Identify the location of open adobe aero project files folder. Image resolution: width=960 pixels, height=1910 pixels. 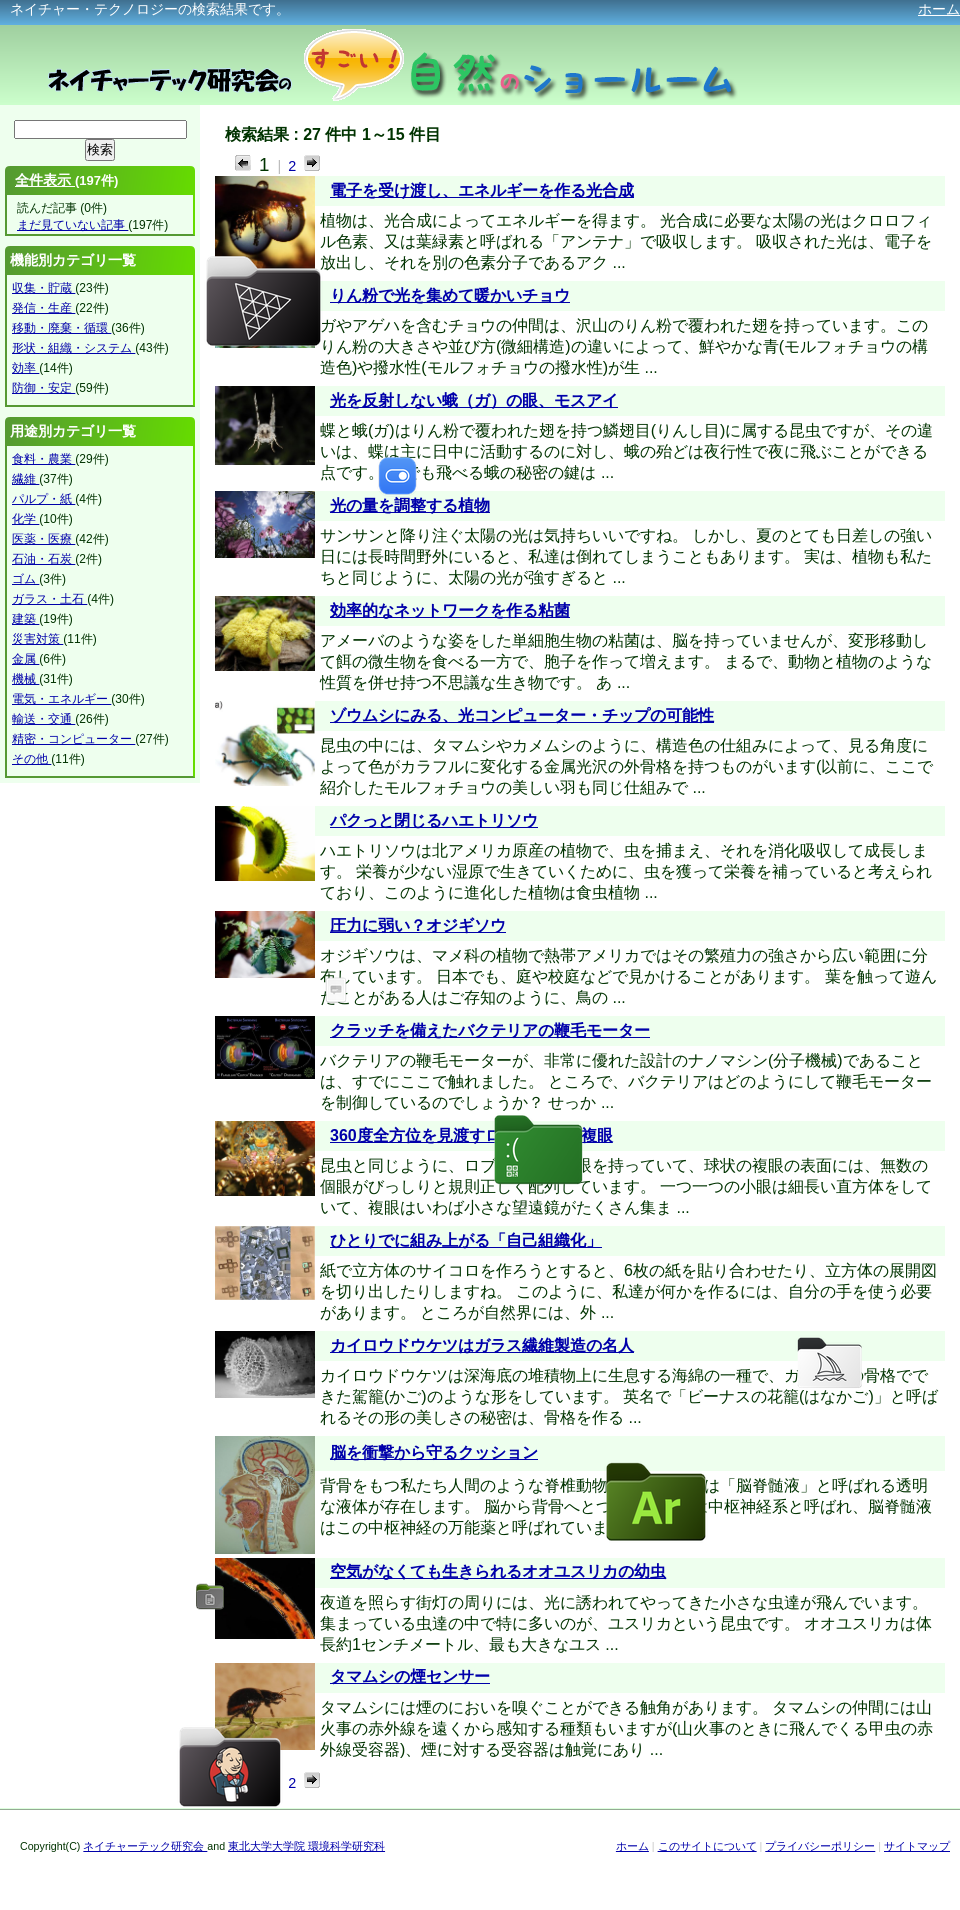
(655, 1504).